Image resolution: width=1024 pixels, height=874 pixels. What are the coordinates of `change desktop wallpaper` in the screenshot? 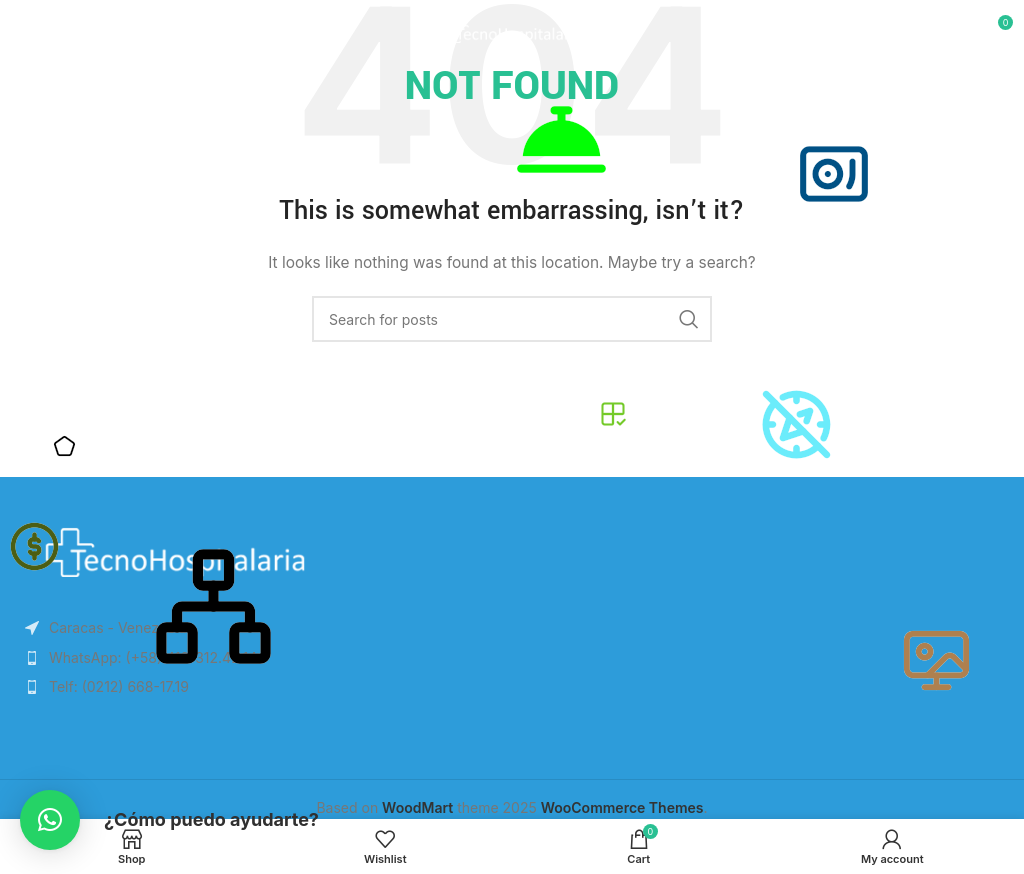 It's located at (936, 660).